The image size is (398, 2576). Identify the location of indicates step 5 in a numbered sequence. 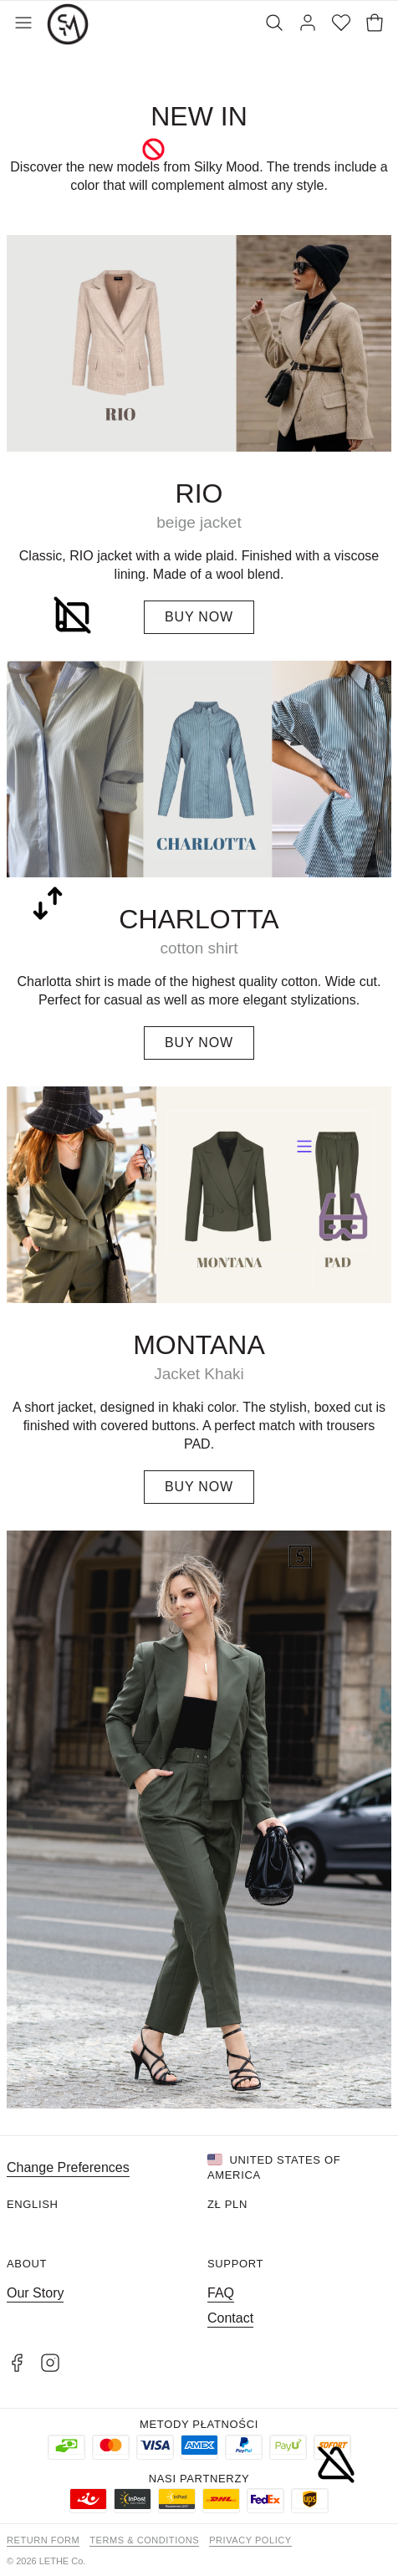
(300, 1556).